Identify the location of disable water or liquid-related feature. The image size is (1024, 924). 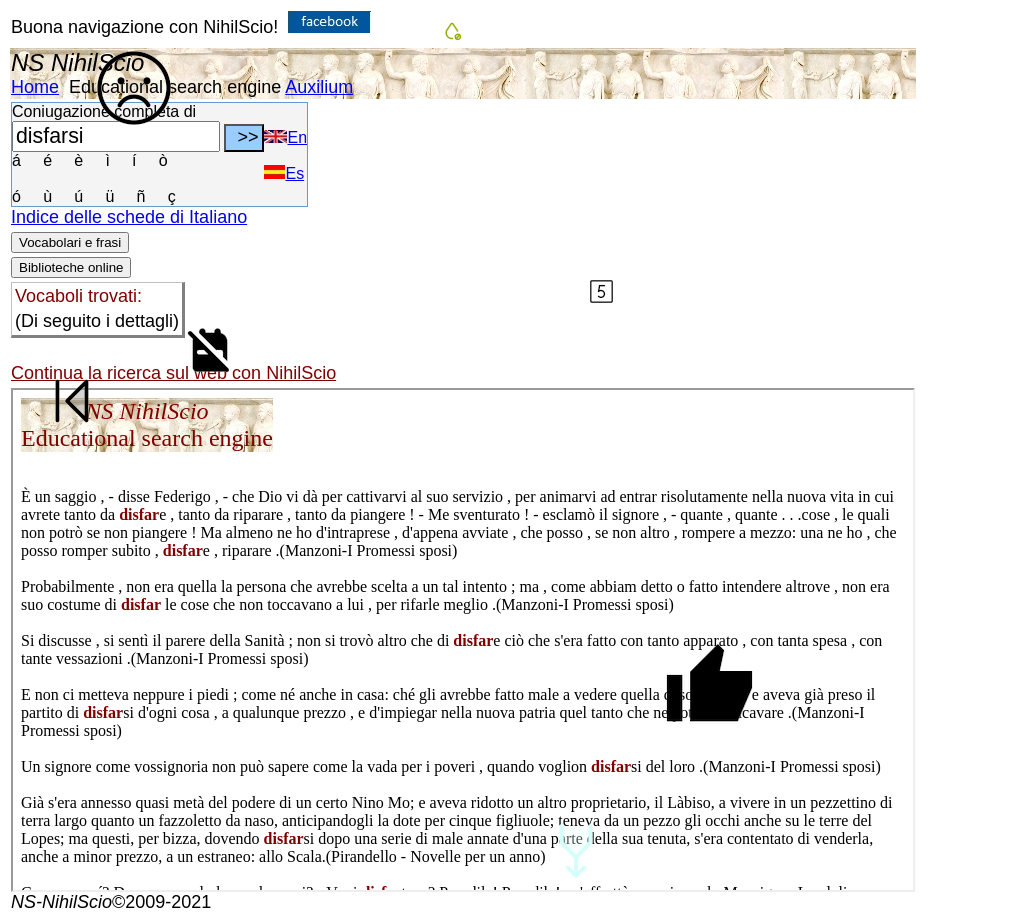
(452, 31).